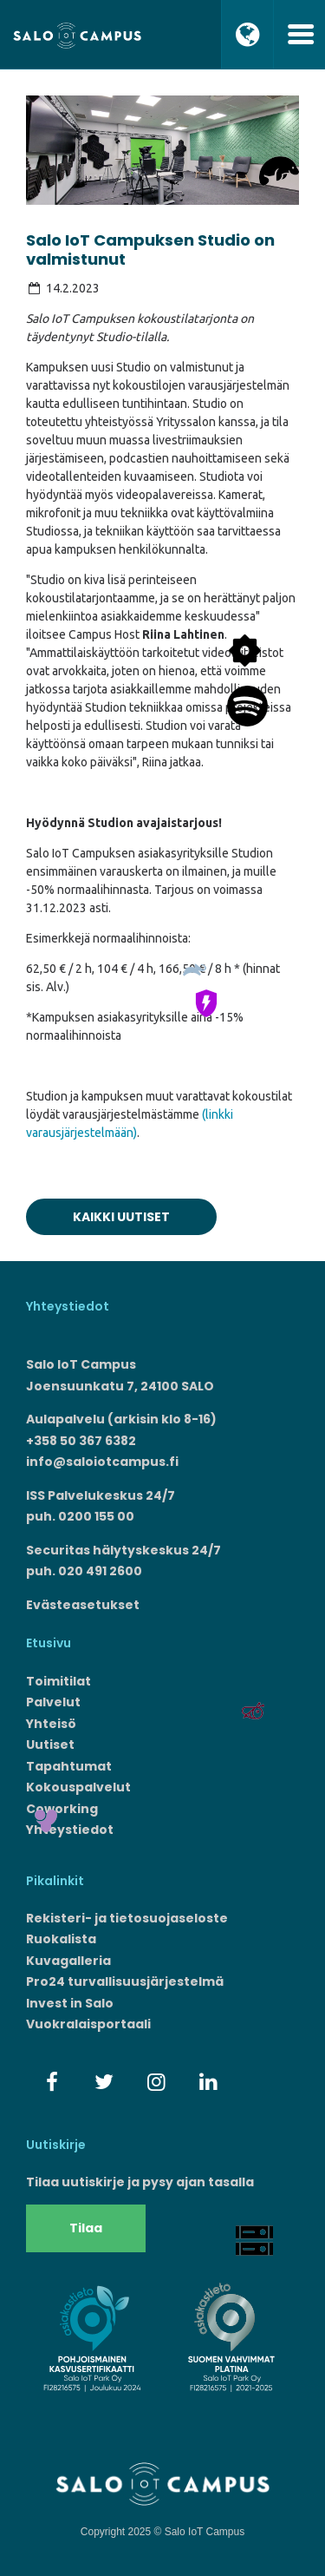  I want to click on open the YOLO anonymous messaging app, so click(46, 1821).